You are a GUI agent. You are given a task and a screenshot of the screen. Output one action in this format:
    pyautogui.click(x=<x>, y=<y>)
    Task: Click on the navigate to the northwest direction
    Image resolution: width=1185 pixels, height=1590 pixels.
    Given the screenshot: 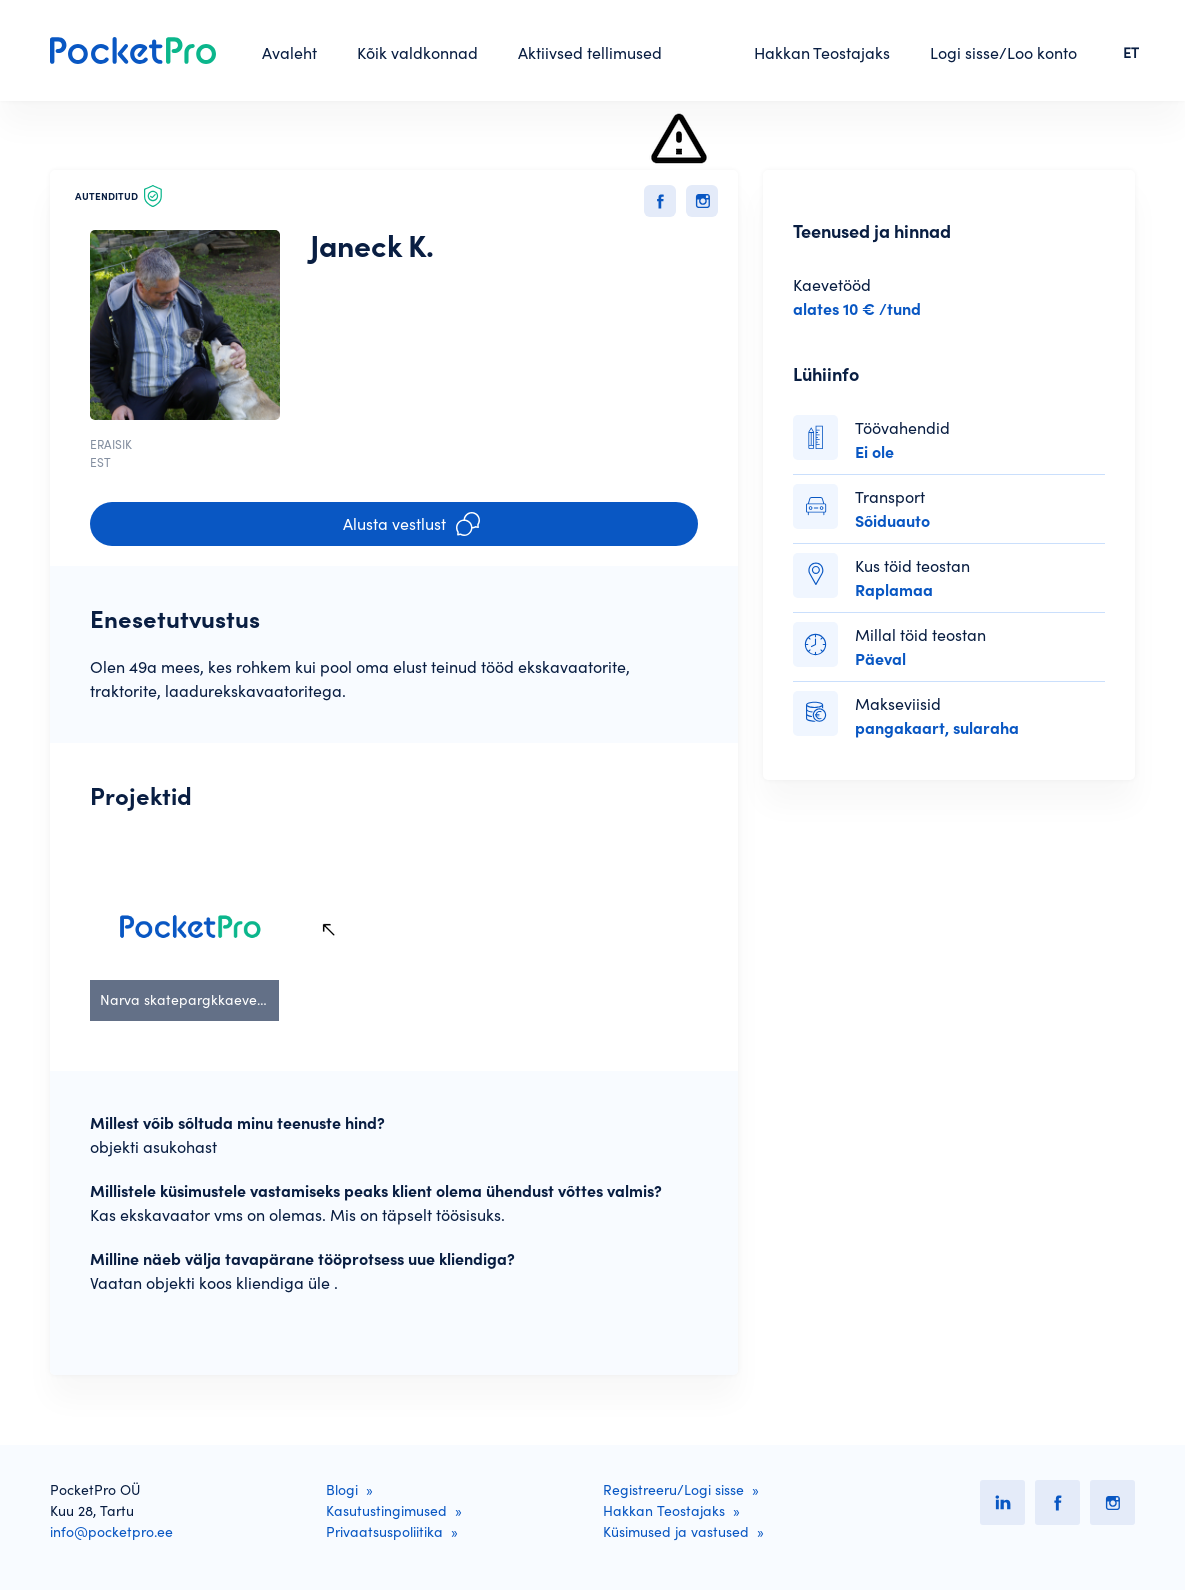 What is the action you would take?
    pyautogui.click(x=328, y=929)
    